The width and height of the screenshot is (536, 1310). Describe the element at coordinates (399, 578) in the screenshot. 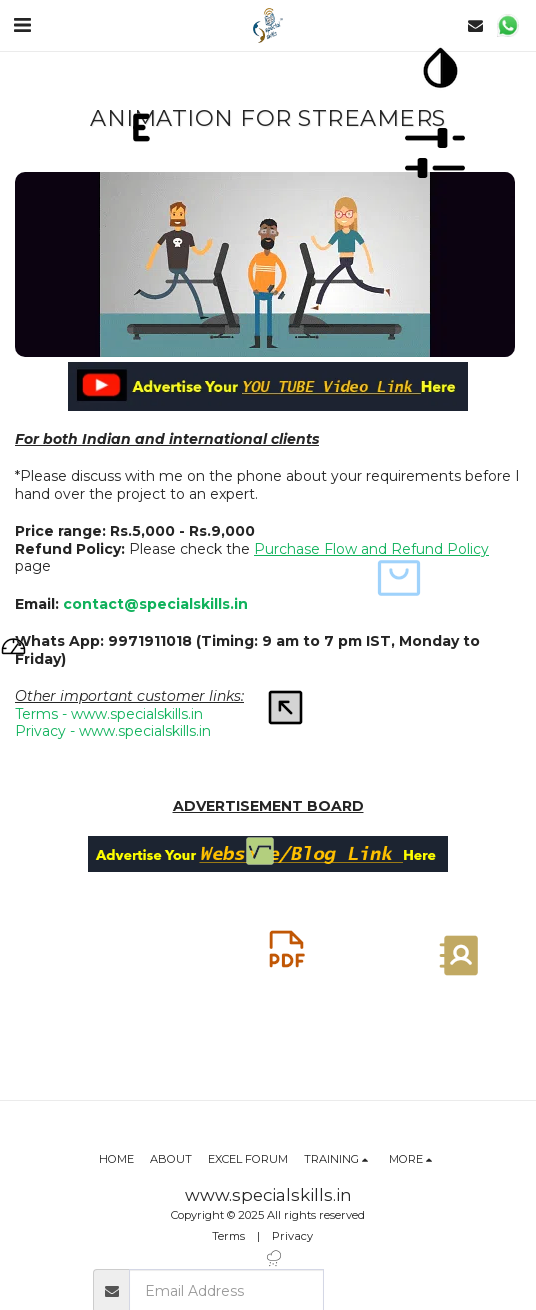

I see `view your shopping cart` at that location.